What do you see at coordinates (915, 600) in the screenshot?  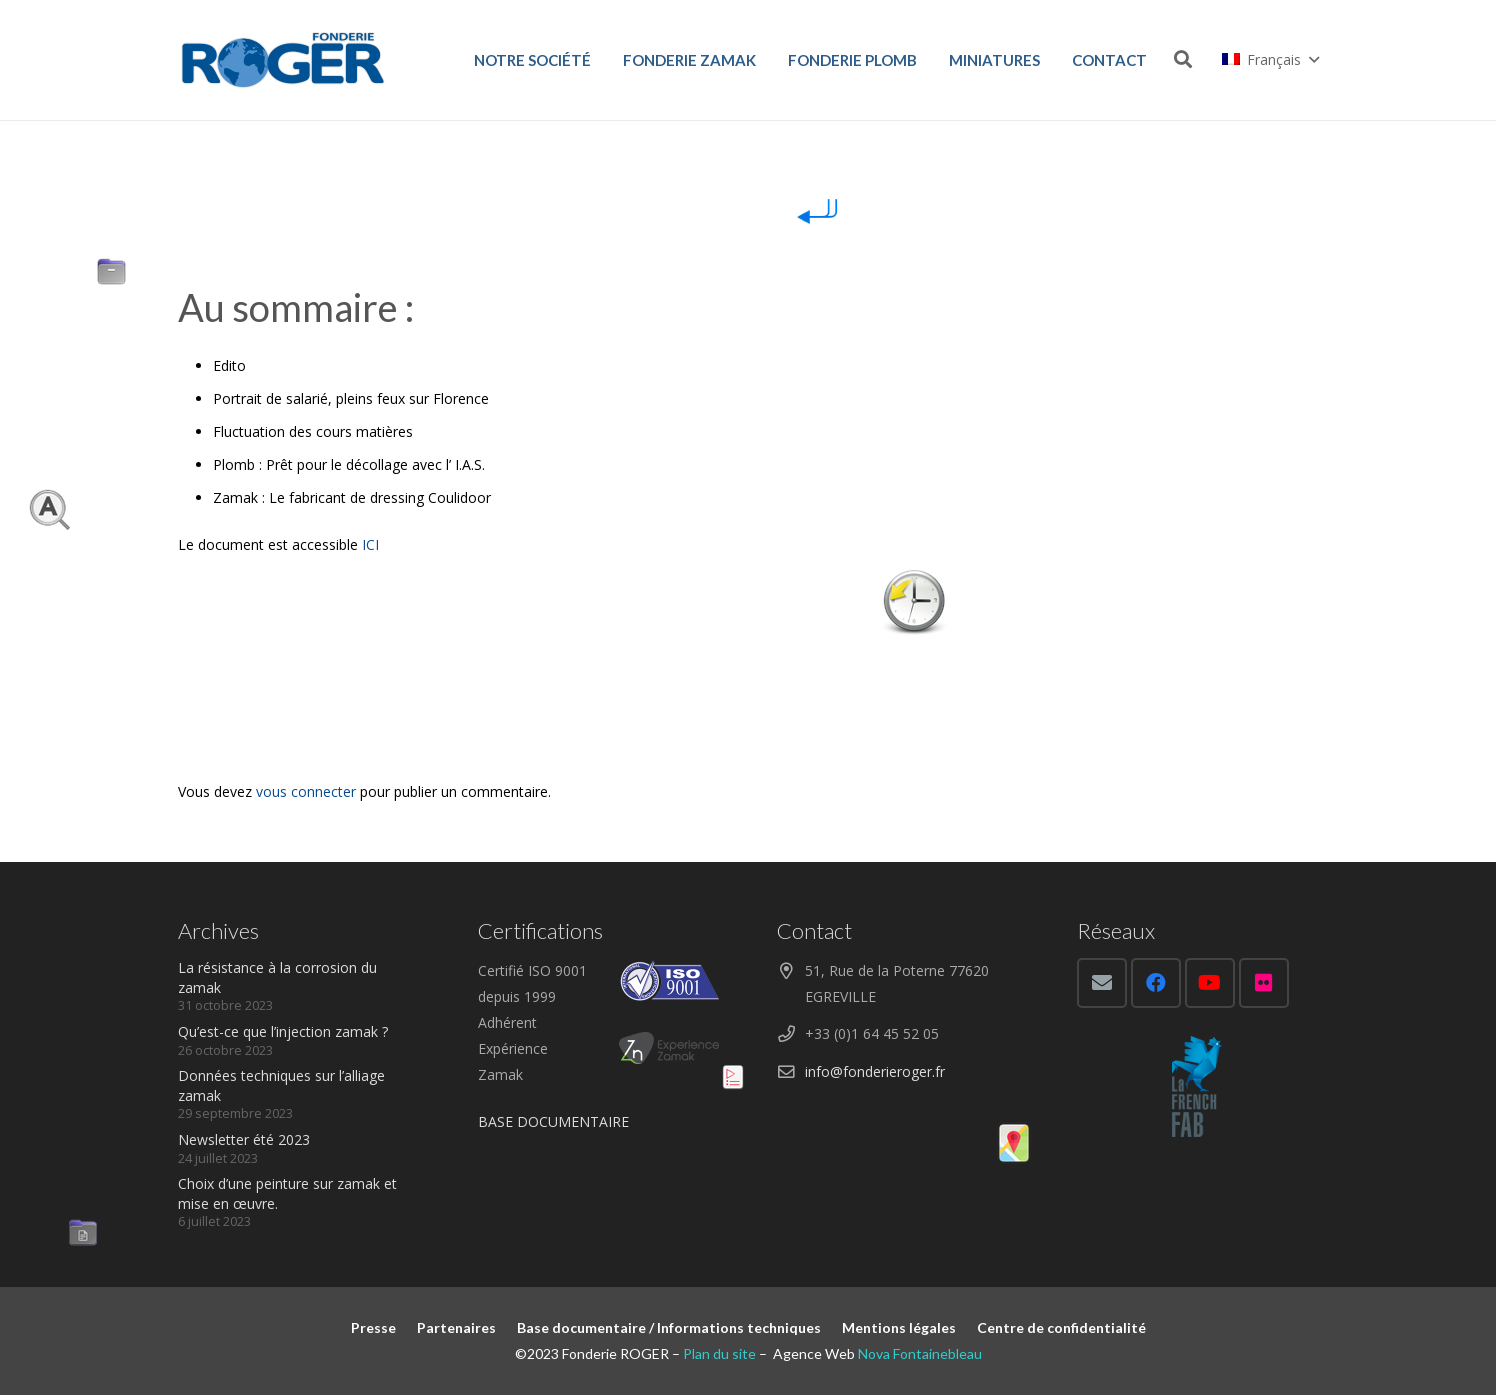 I see `open recently accessed documents` at bounding box center [915, 600].